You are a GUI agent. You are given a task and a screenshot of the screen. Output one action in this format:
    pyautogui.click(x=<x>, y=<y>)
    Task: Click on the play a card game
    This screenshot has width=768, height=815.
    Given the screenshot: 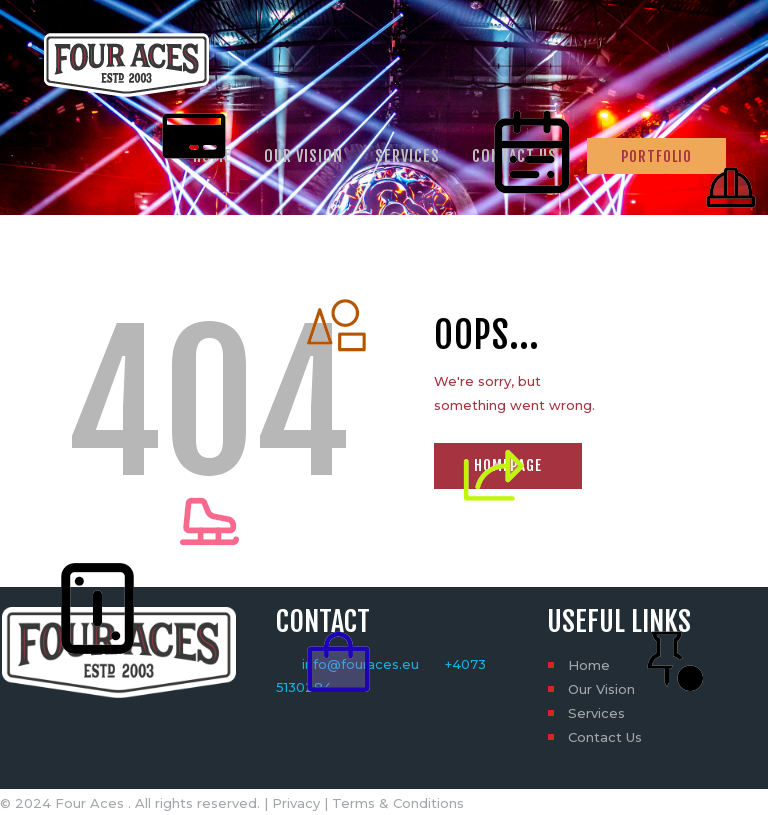 What is the action you would take?
    pyautogui.click(x=97, y=608)
    